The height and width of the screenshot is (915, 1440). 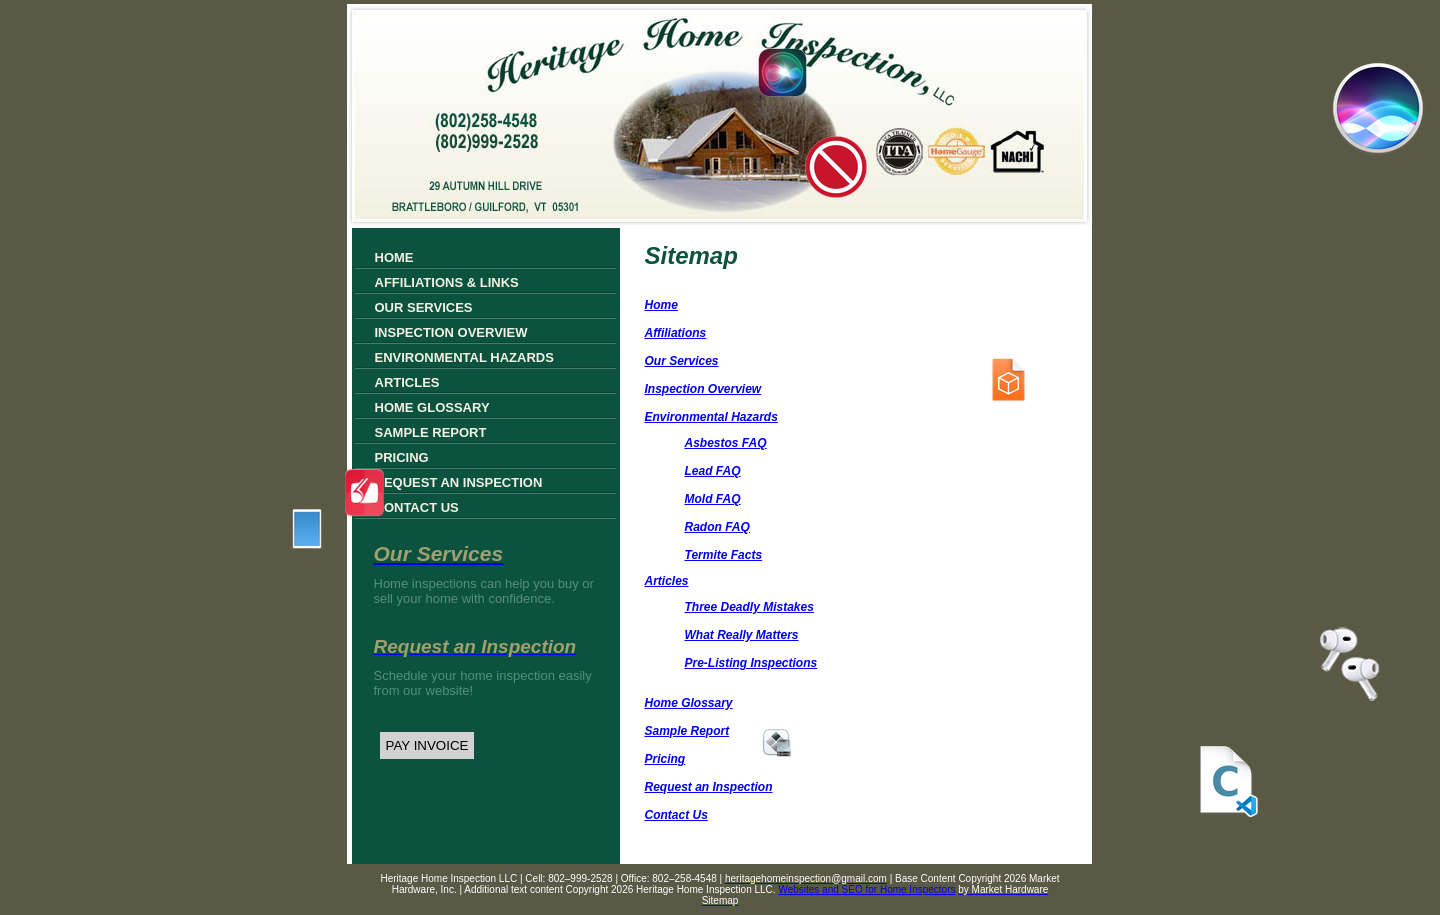 What do you see at coordinates (776, 742) in the screenshot?
I see `launch boot camp assistant to install windows on your mac` at bounding box center [776, 742].